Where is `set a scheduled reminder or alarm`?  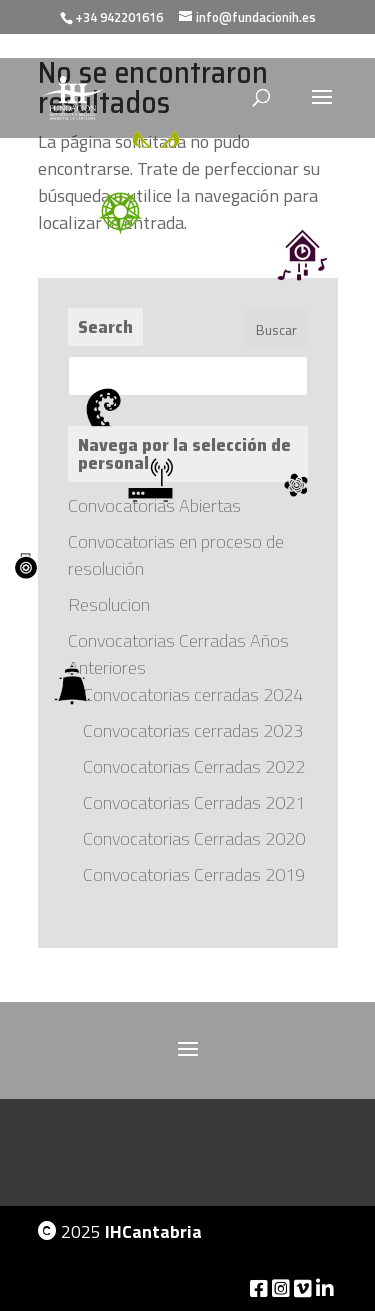 set a scheduled reminder or alarm is located at coordinates (302, 255).